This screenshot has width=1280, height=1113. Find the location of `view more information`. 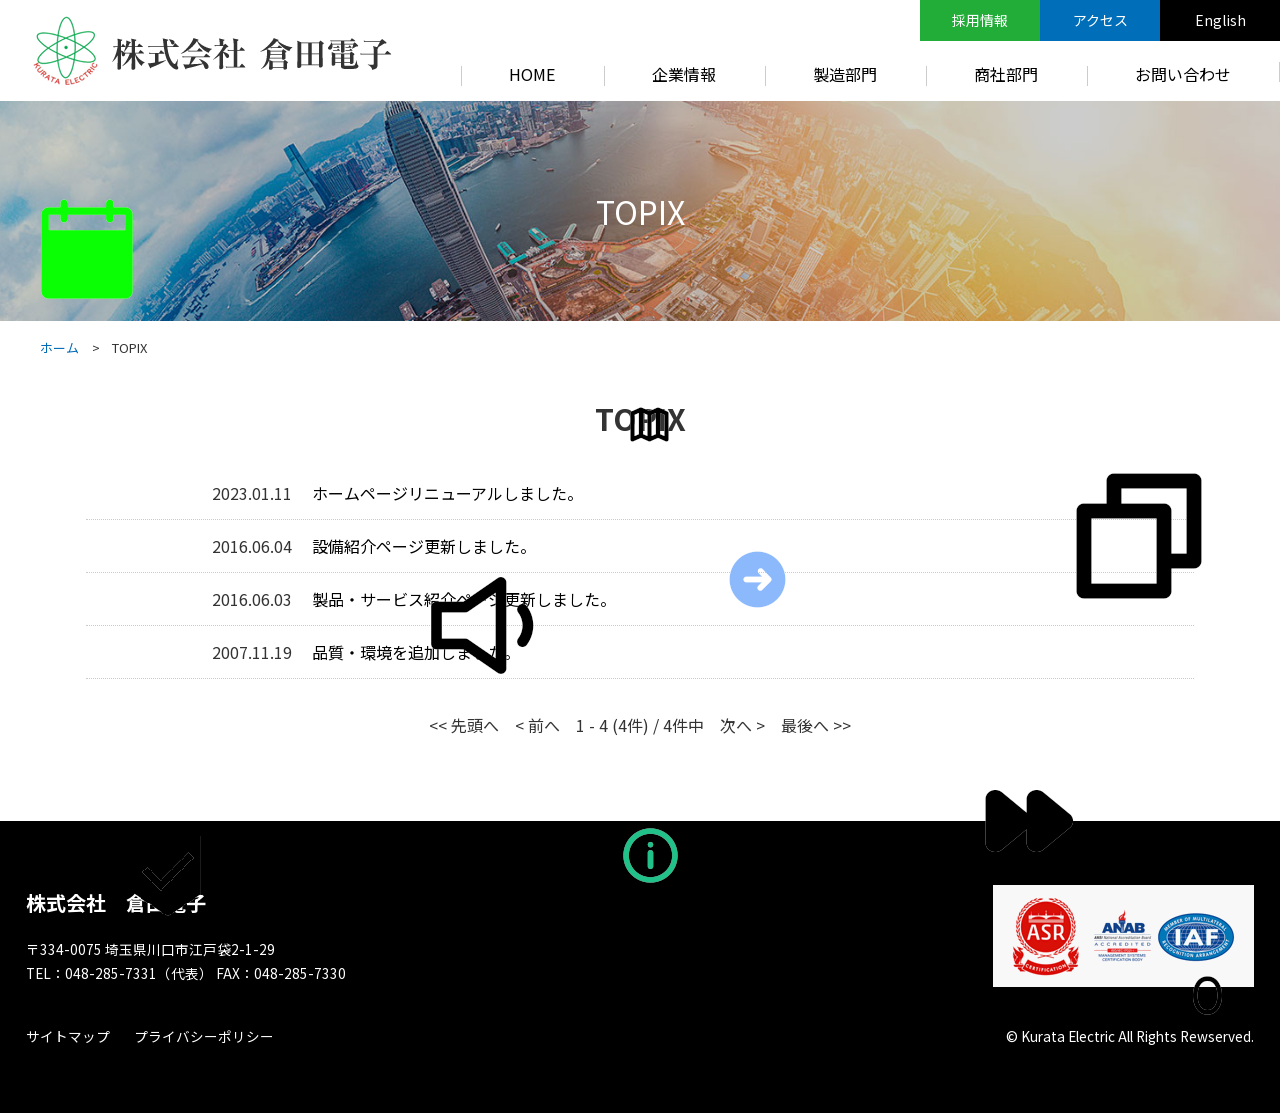

view more information is located at coordinates (650, 855).